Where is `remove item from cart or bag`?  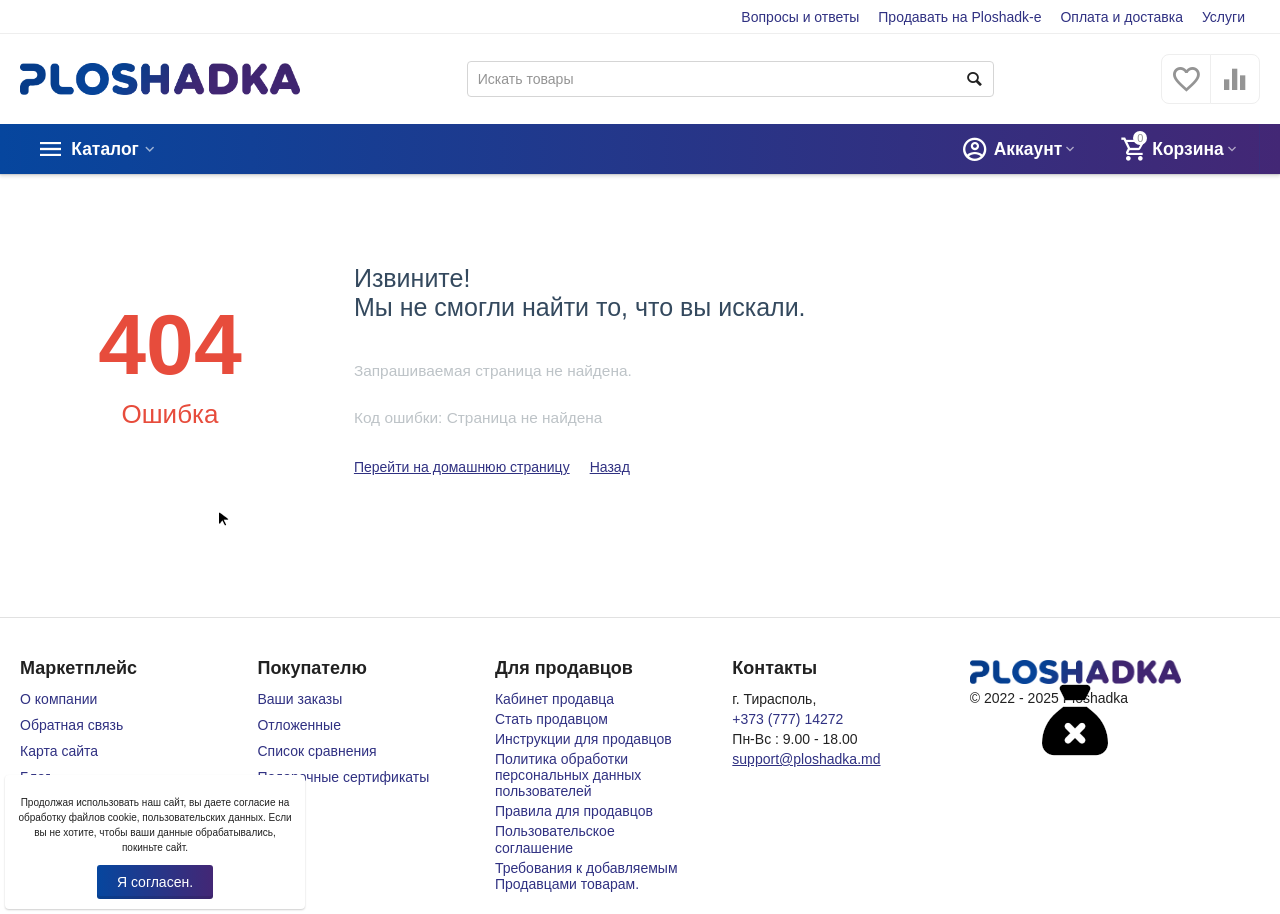
remove item from cart or bag is located at coordinates (1075, 720).